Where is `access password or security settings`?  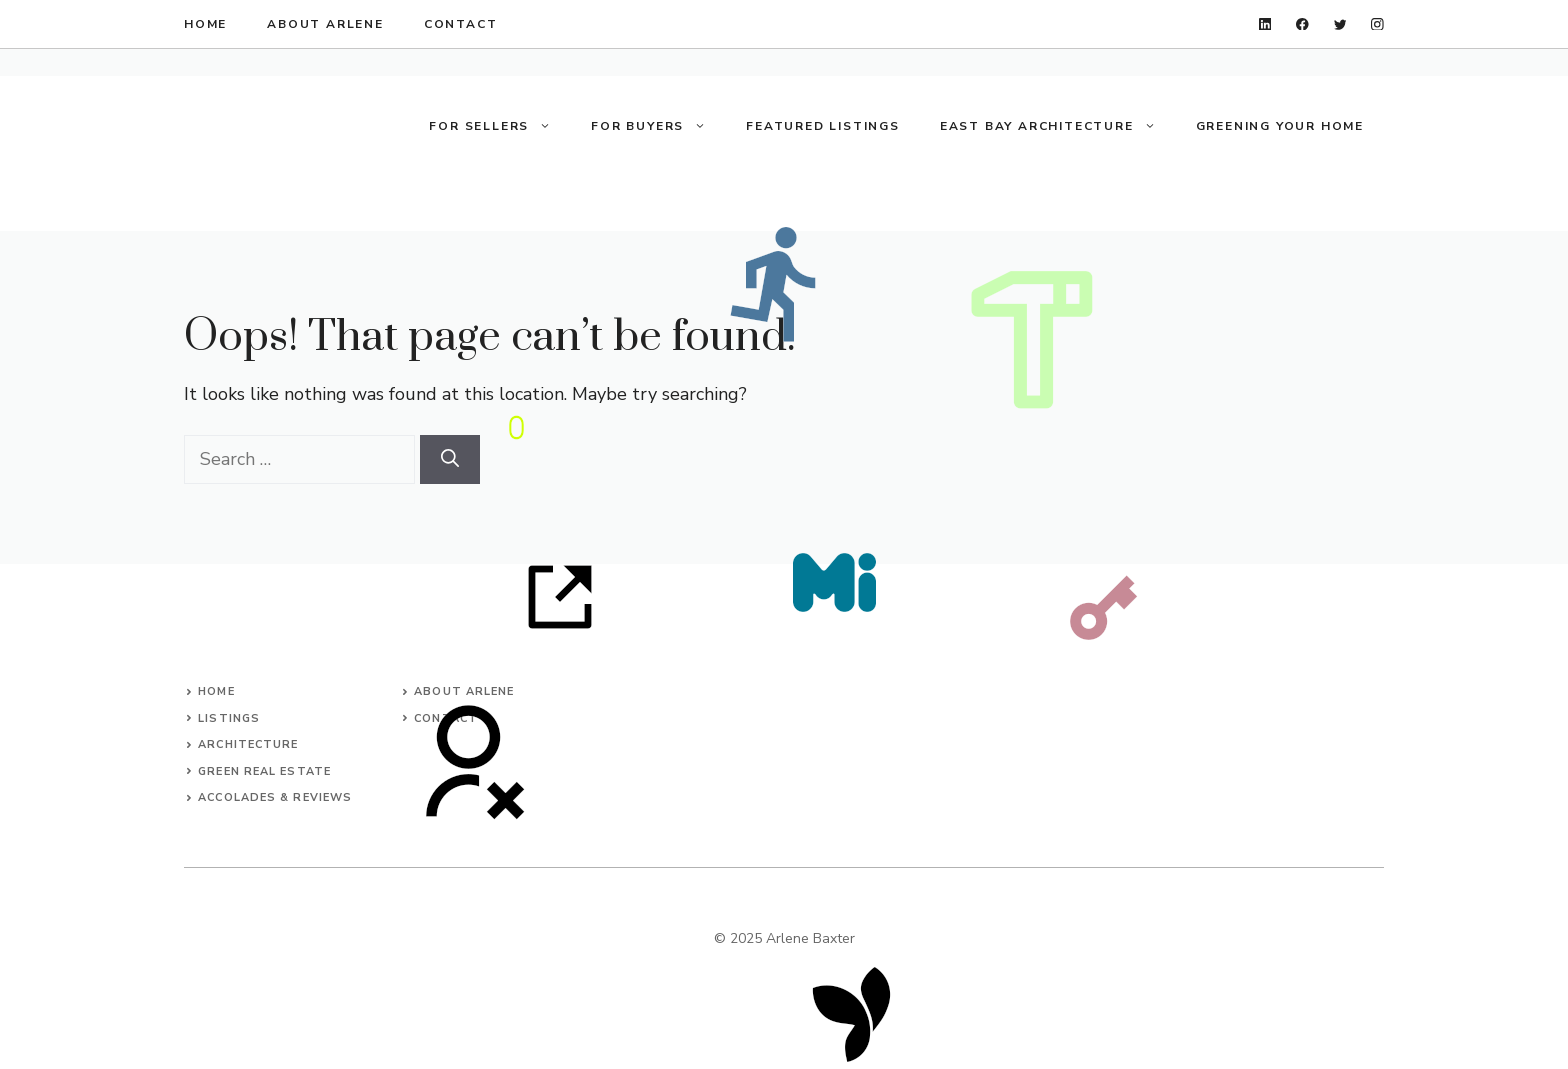
access password or security settings is located at coordinates (1103, 606).